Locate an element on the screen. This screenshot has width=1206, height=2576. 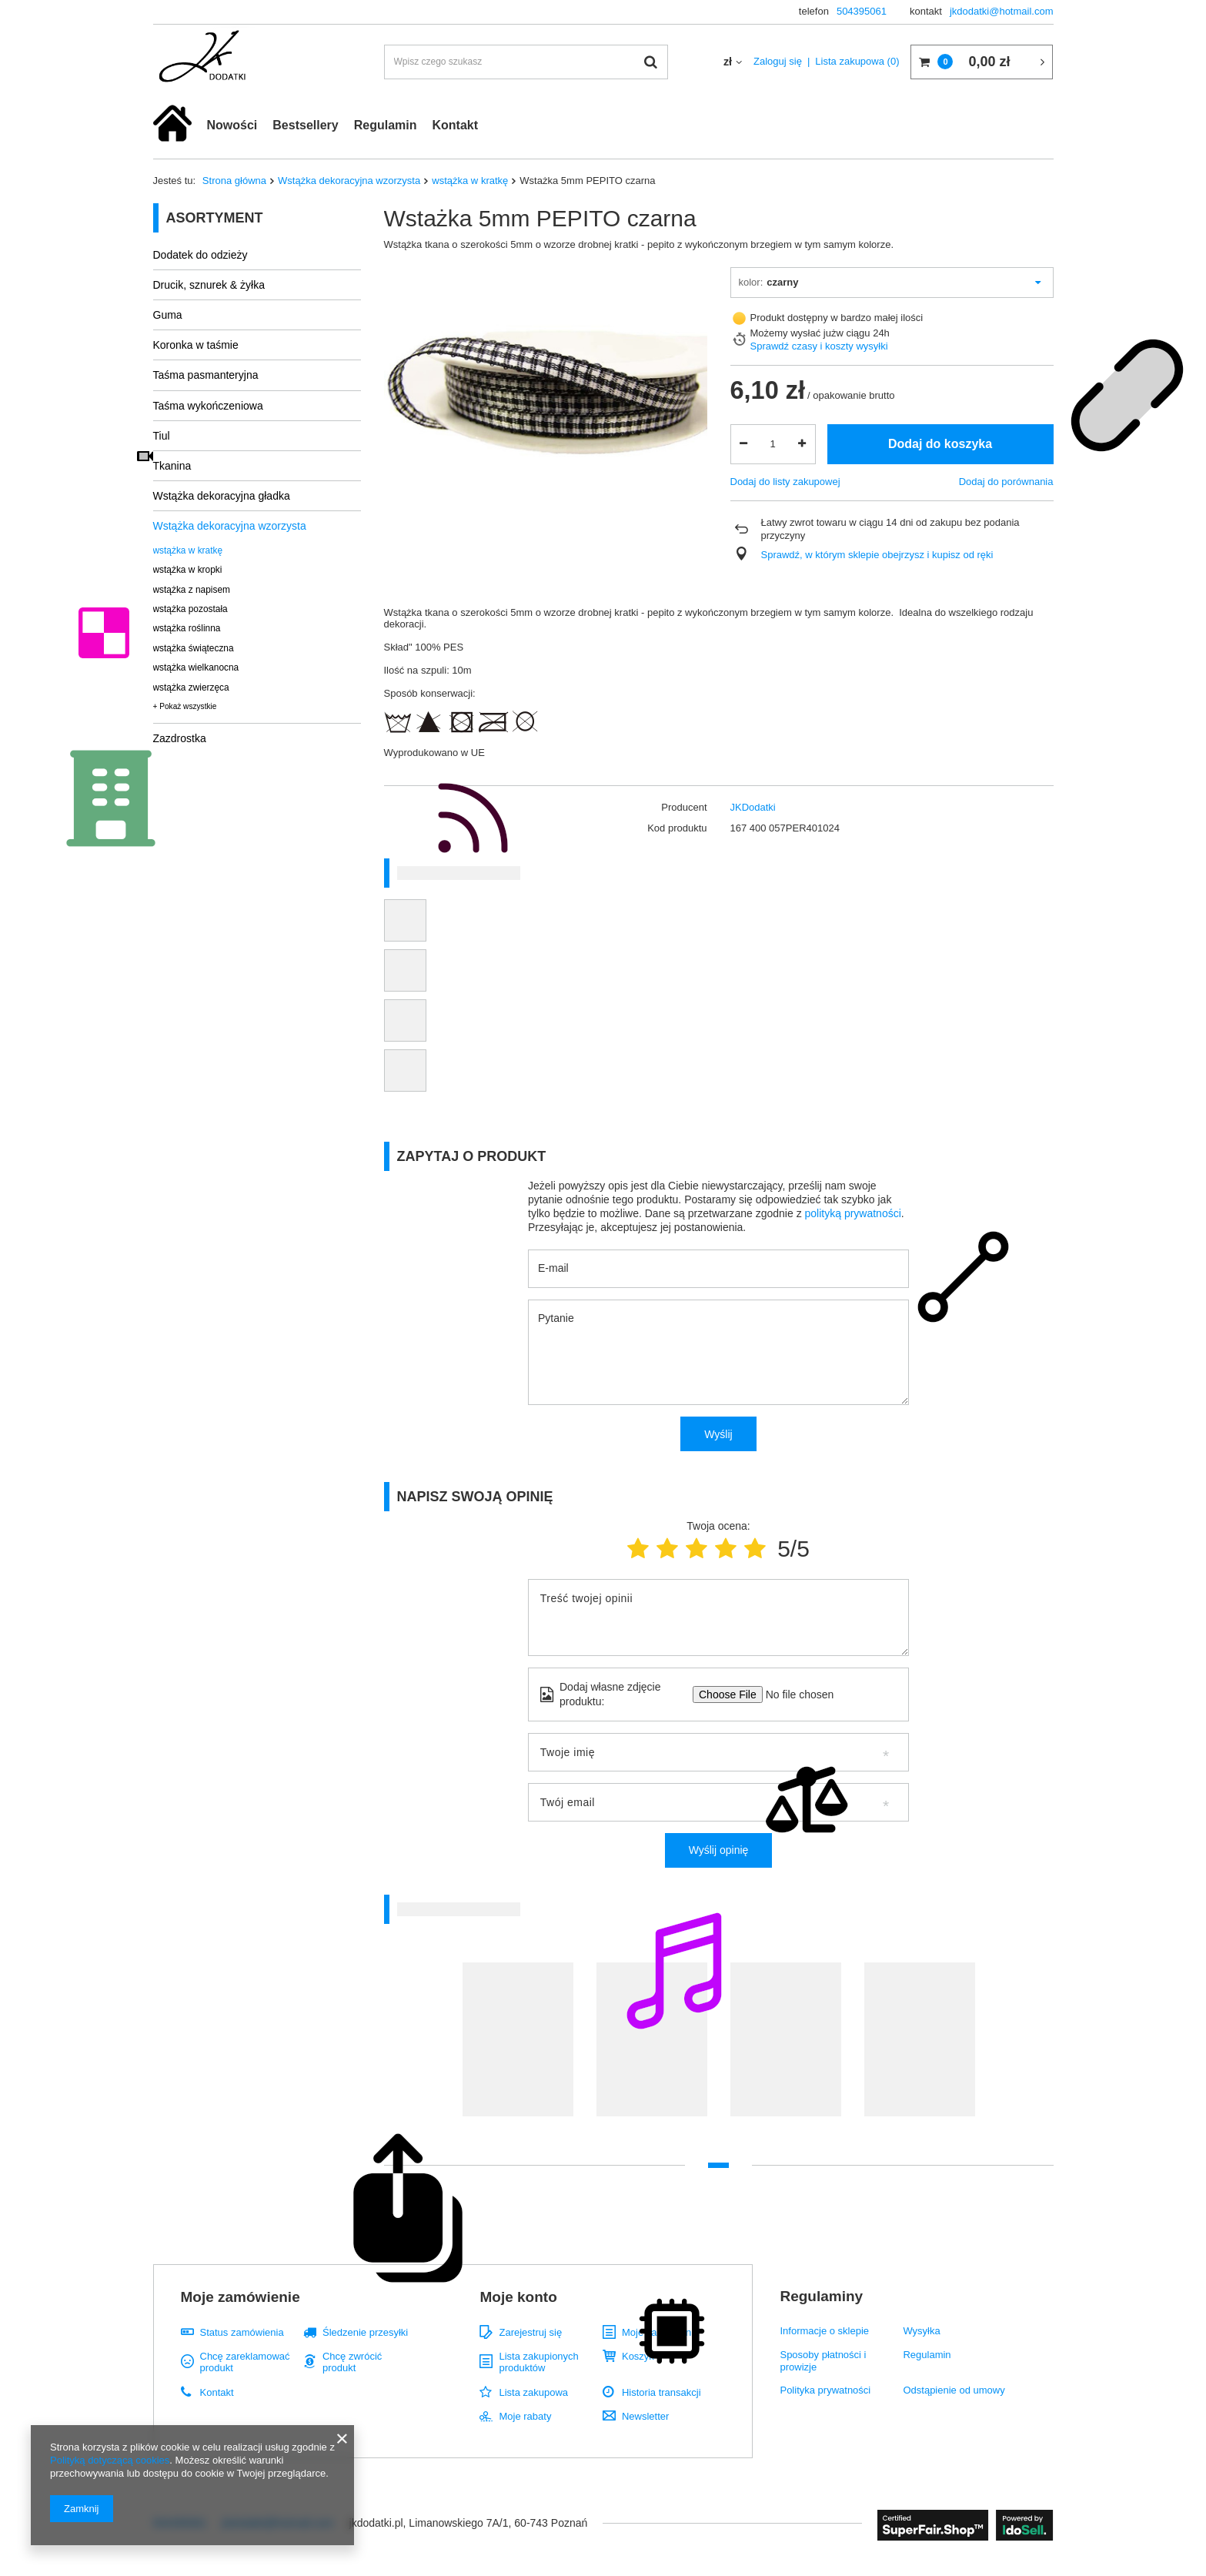
indicates an imbalanced or unequal comparison is located at coordinates (807, 1799).